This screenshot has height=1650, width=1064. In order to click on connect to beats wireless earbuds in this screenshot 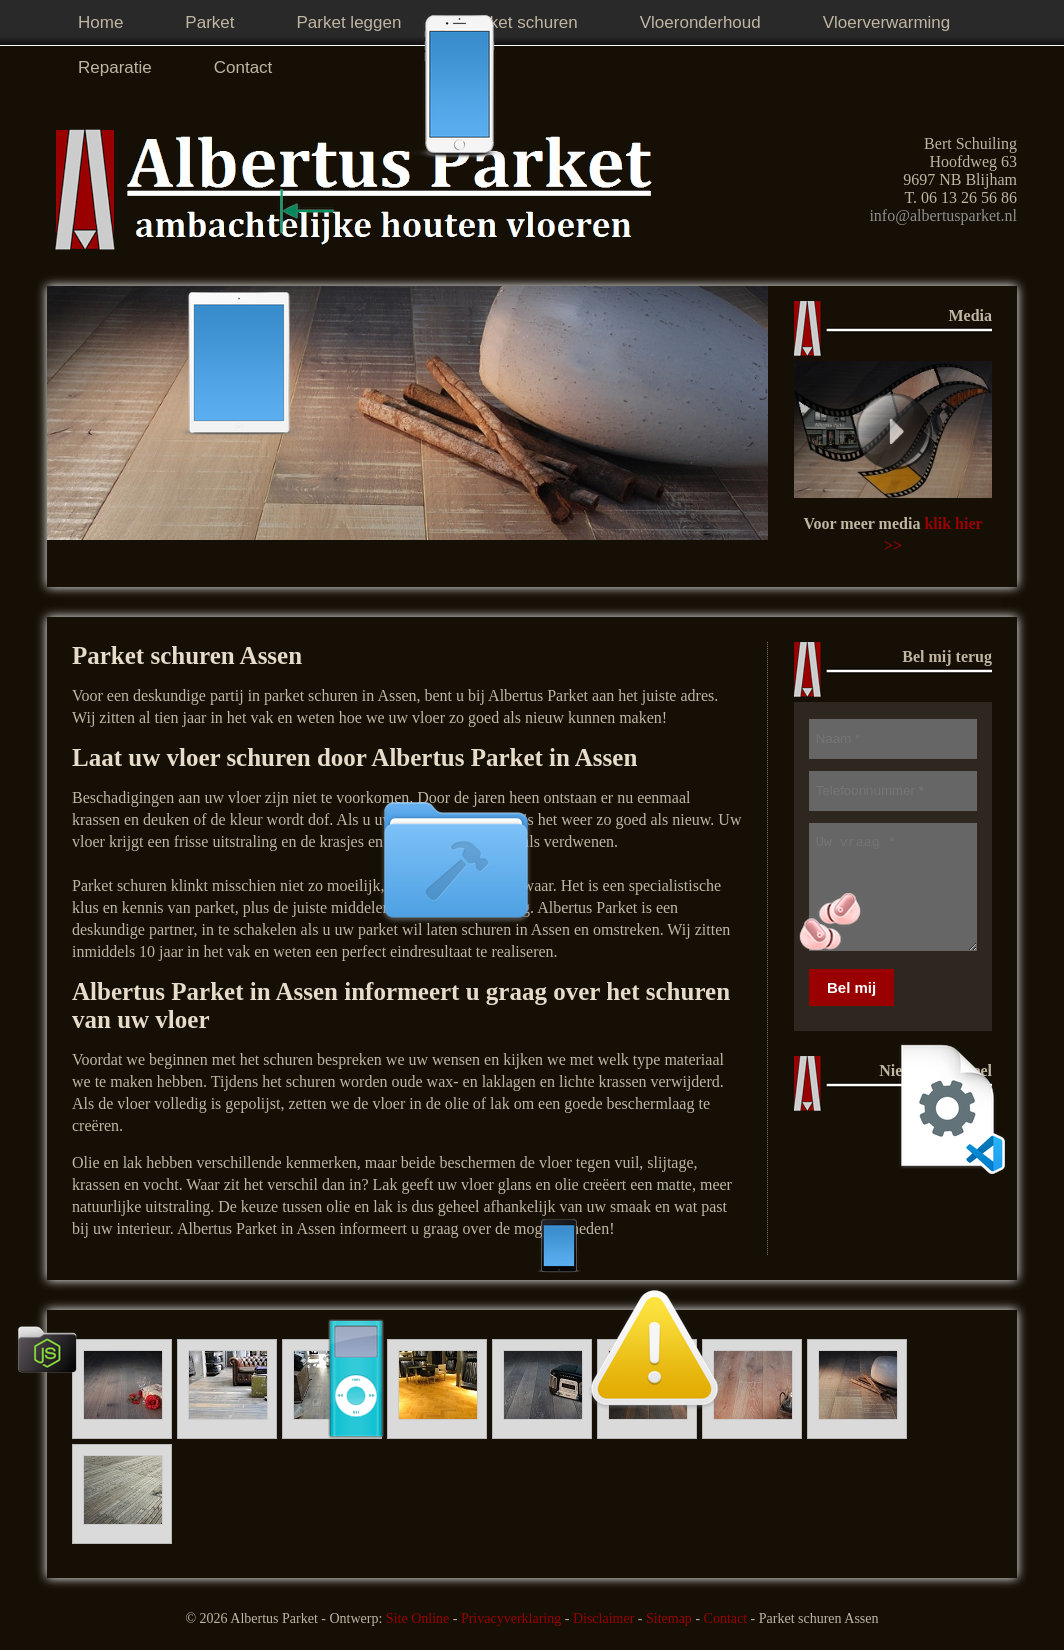, I will do `click(830, 922)`.